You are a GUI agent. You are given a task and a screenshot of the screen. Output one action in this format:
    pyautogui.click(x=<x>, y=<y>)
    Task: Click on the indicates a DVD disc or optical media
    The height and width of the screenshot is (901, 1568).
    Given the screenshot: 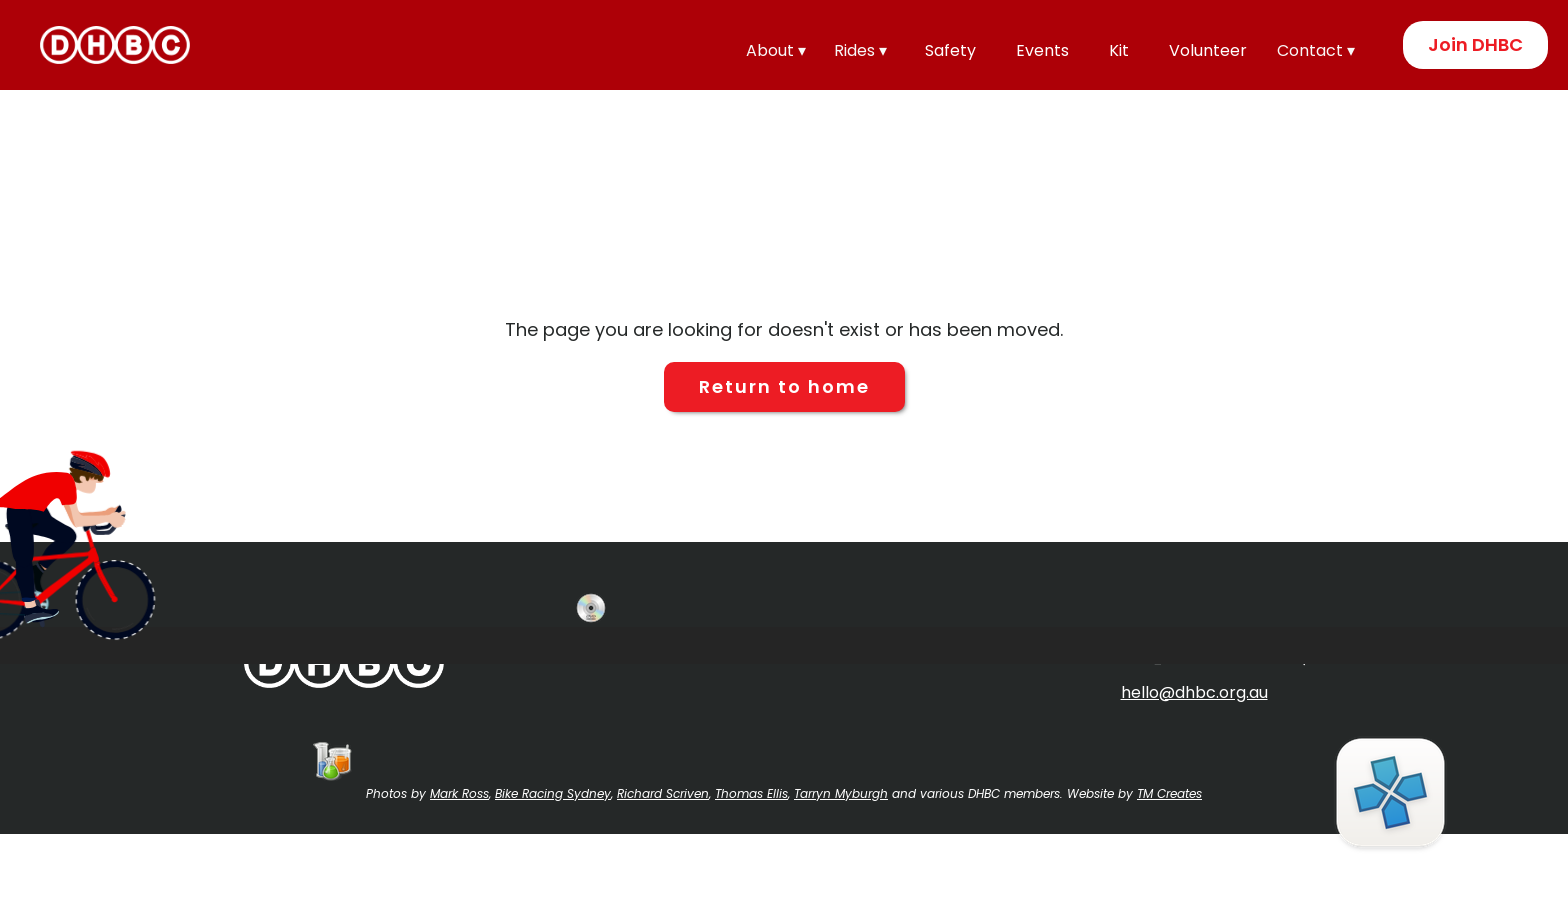 What is the action you would take?
    pyautogui.click(x=591, y=608)
    